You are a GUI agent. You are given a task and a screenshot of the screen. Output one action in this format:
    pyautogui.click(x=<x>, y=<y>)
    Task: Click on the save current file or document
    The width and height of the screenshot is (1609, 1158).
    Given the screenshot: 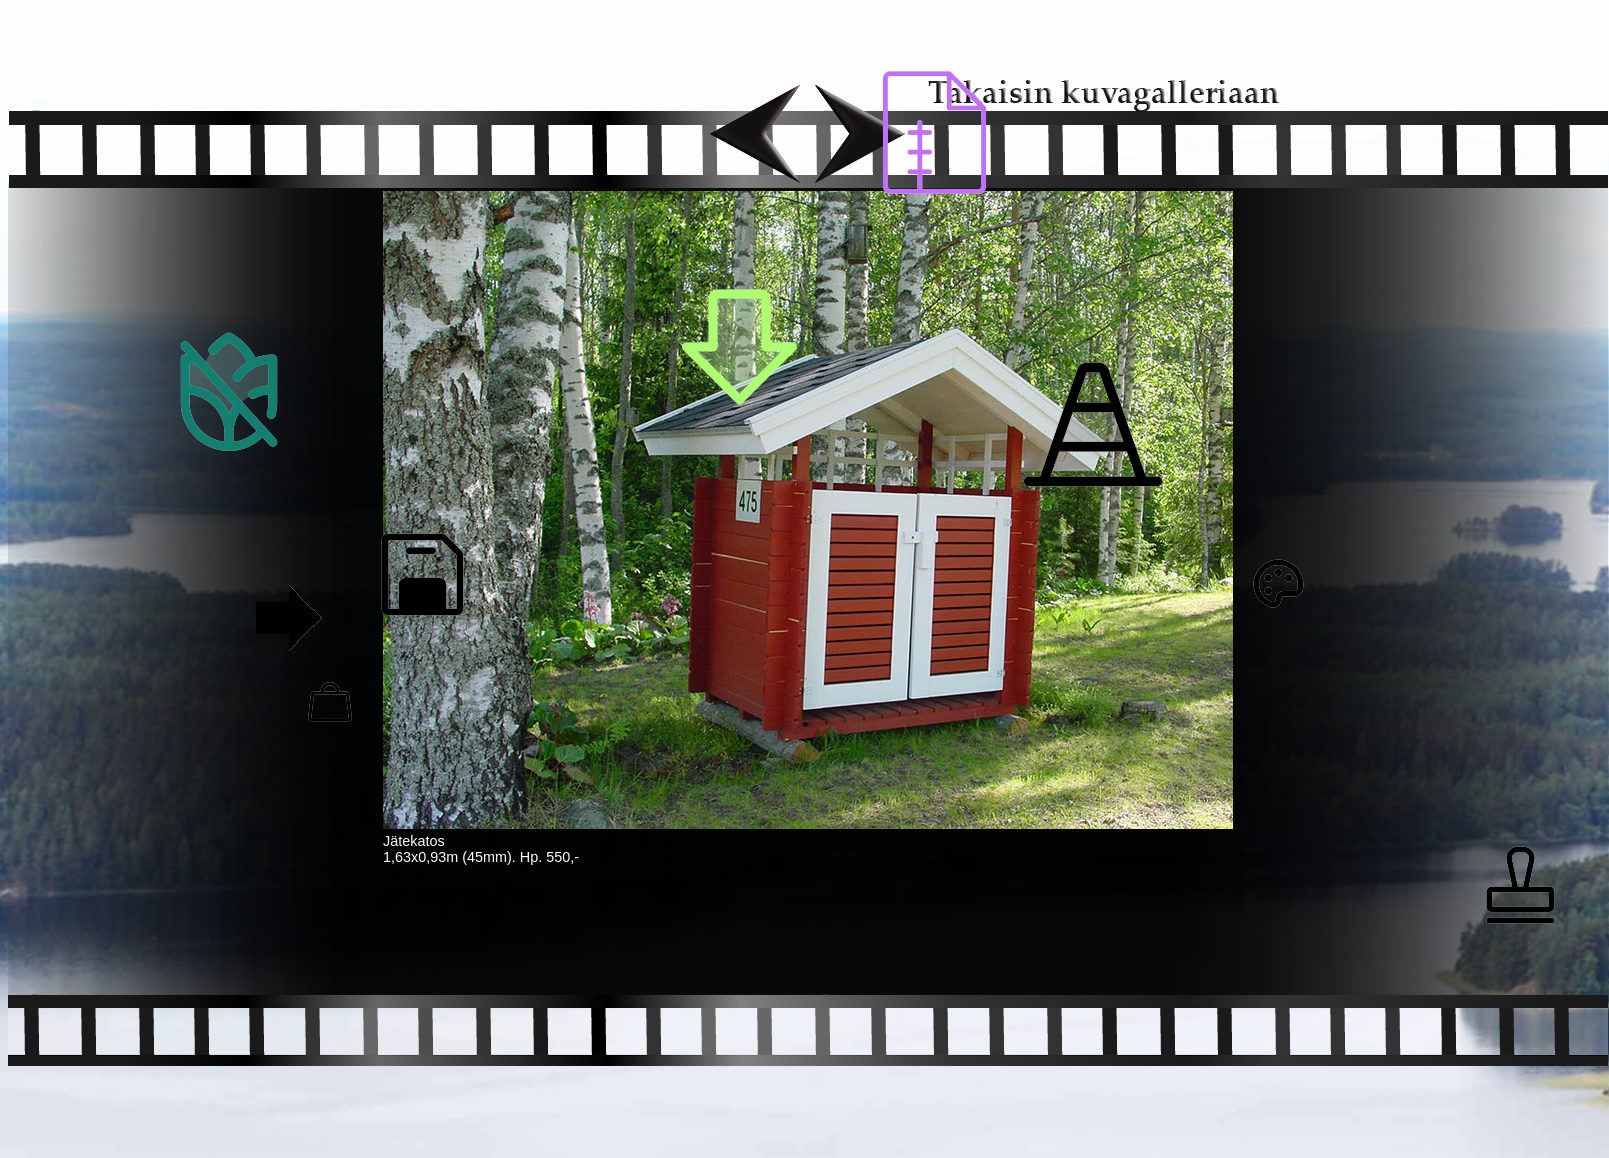 What is the action you would take?
    pyautogui.click(x=422, y=574)
    